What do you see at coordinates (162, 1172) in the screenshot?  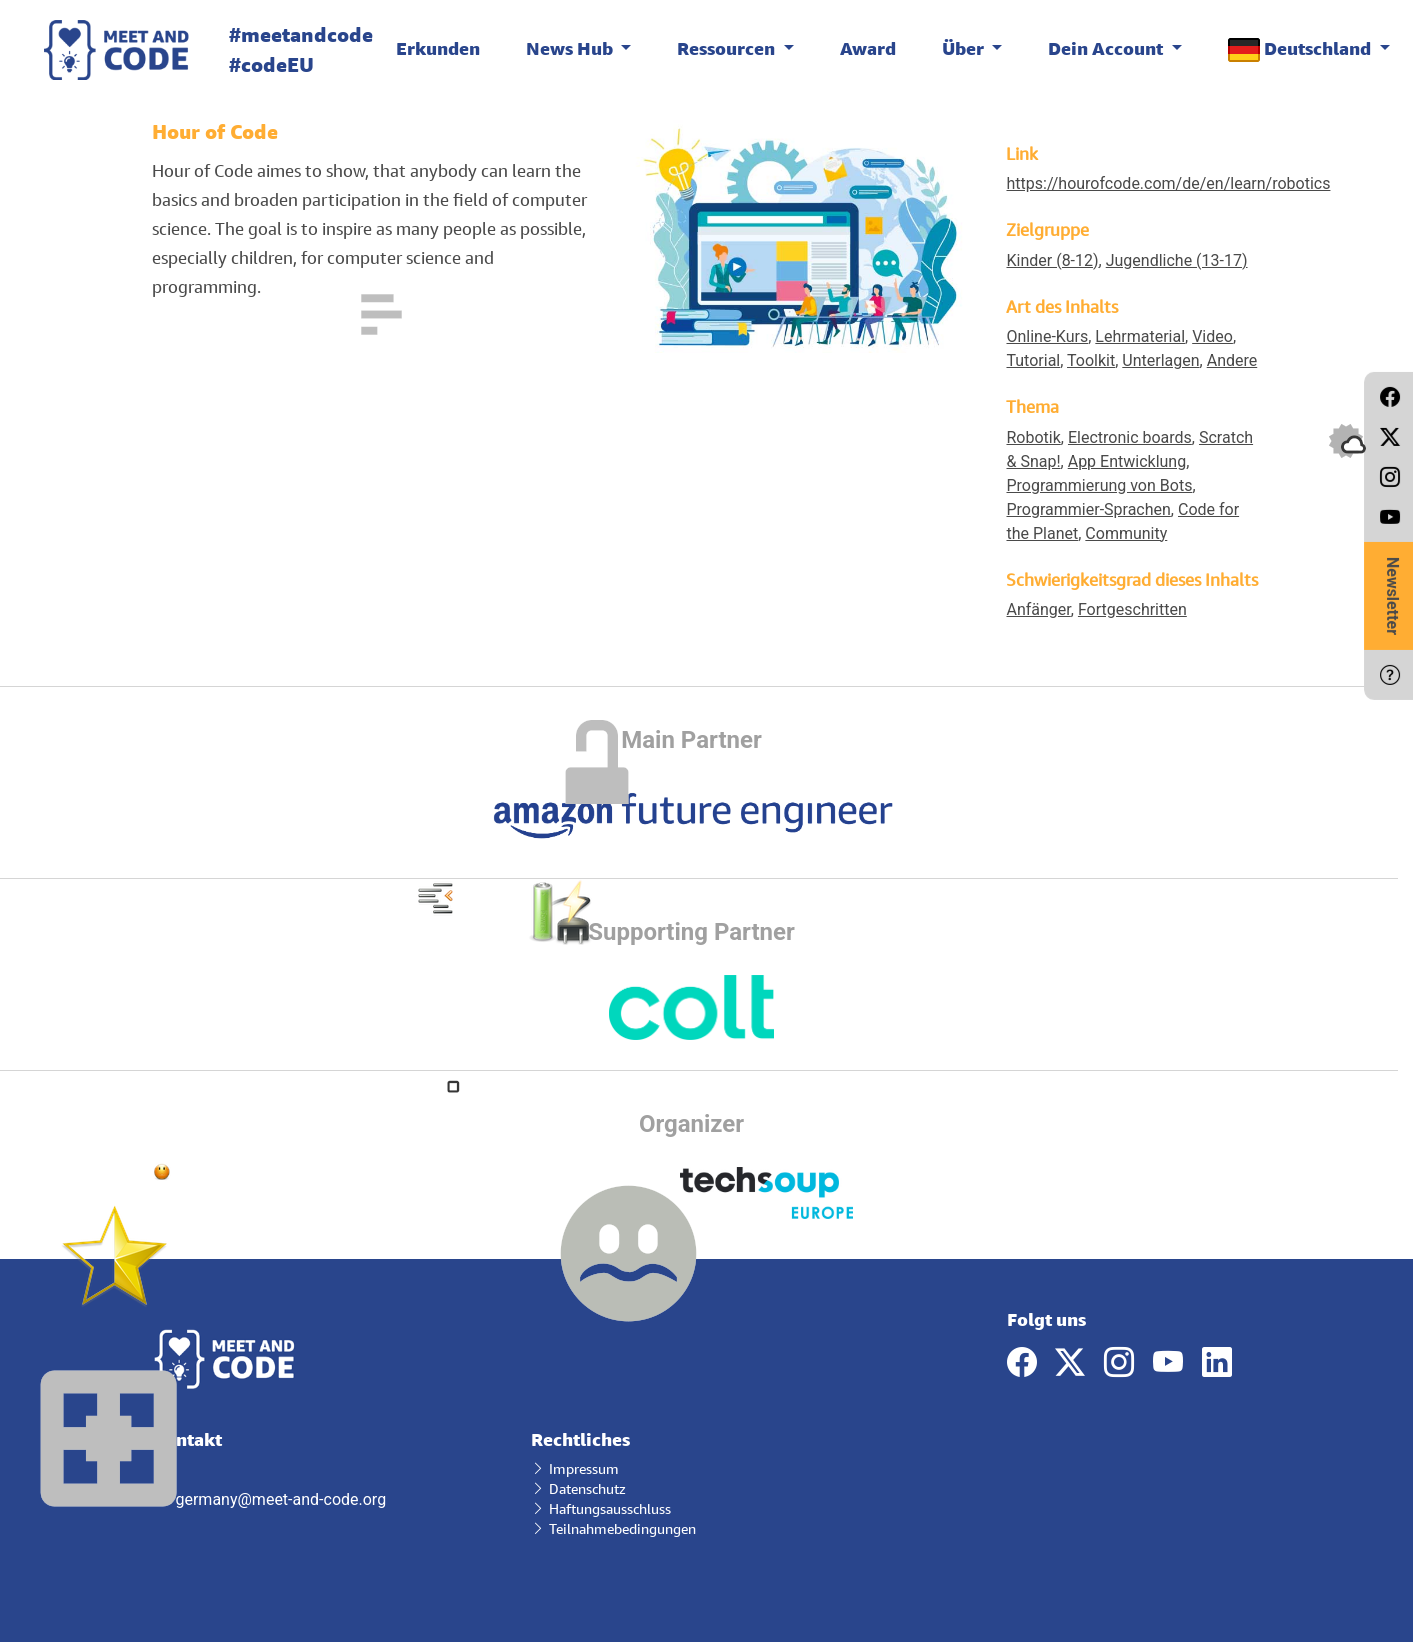 I see `indicates a warning or concern status` at bounding box center [162, 1172].